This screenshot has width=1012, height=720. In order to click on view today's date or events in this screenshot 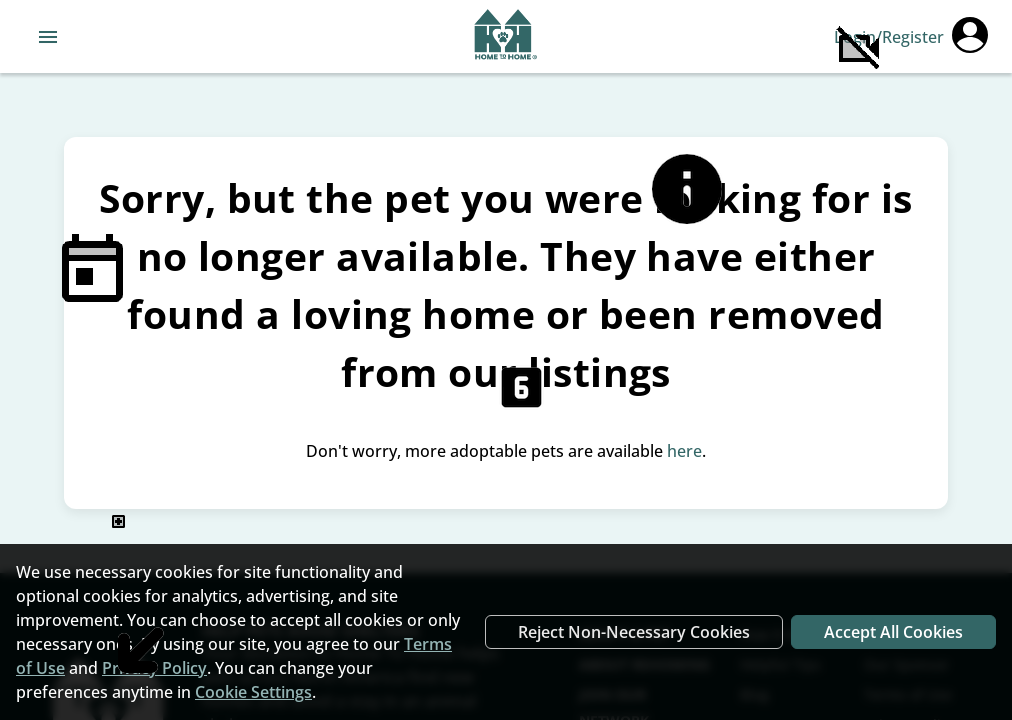, I will do `click(92, 271)`.